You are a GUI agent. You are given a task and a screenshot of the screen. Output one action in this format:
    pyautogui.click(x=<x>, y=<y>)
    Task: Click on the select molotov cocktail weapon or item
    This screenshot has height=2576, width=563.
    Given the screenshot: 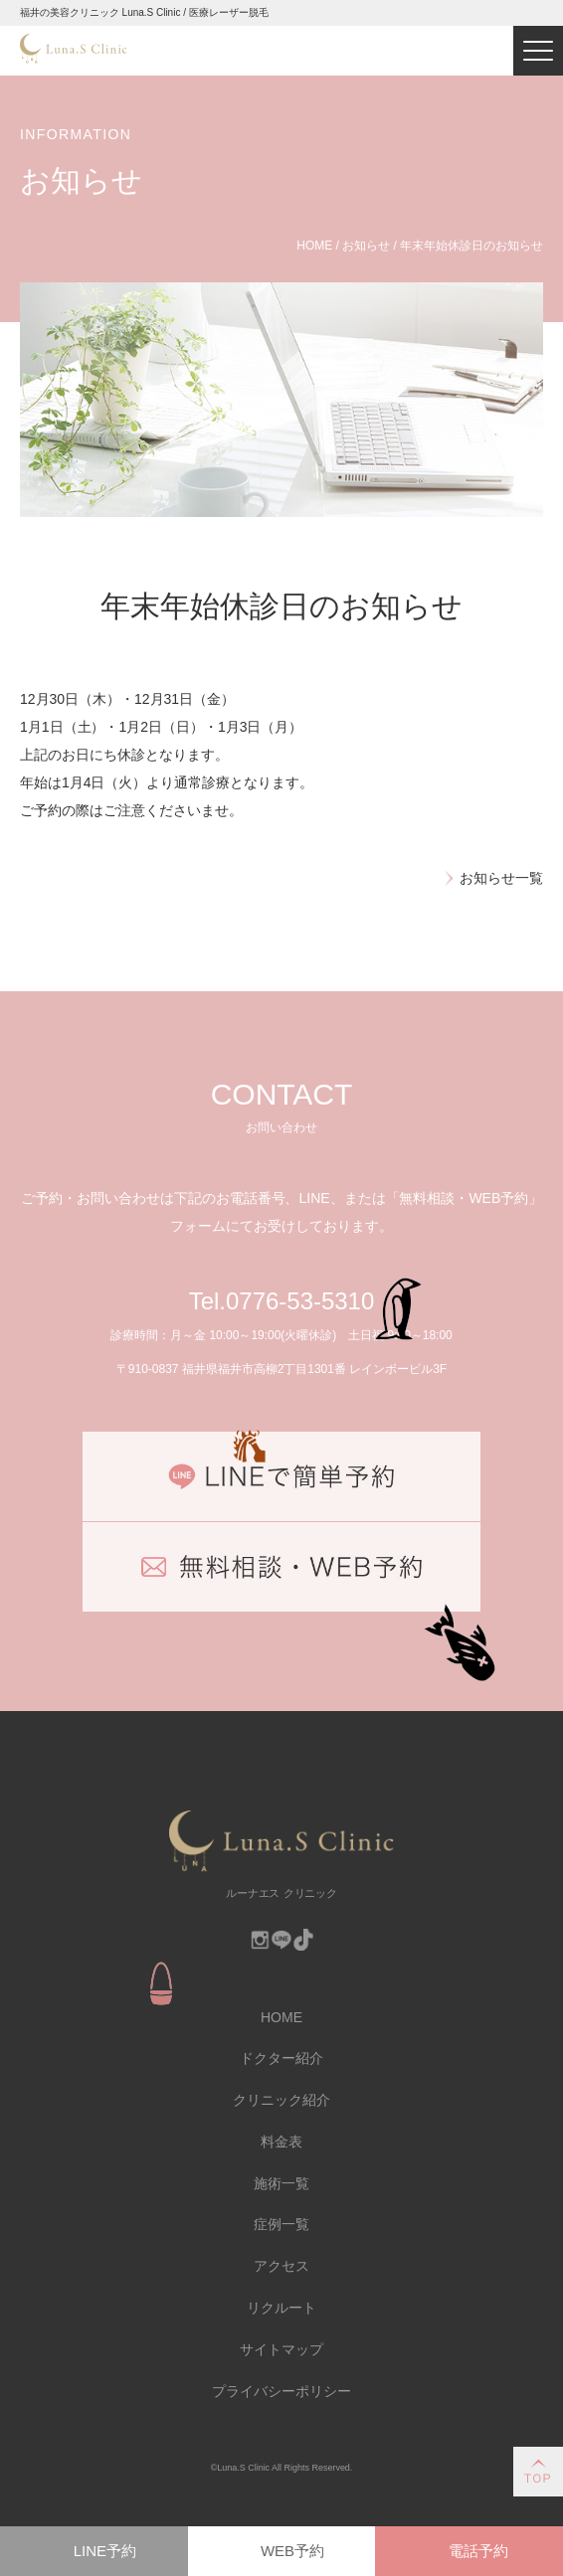 What is the action you would take?
    pyautogui.click(x=249, y=1446)
    